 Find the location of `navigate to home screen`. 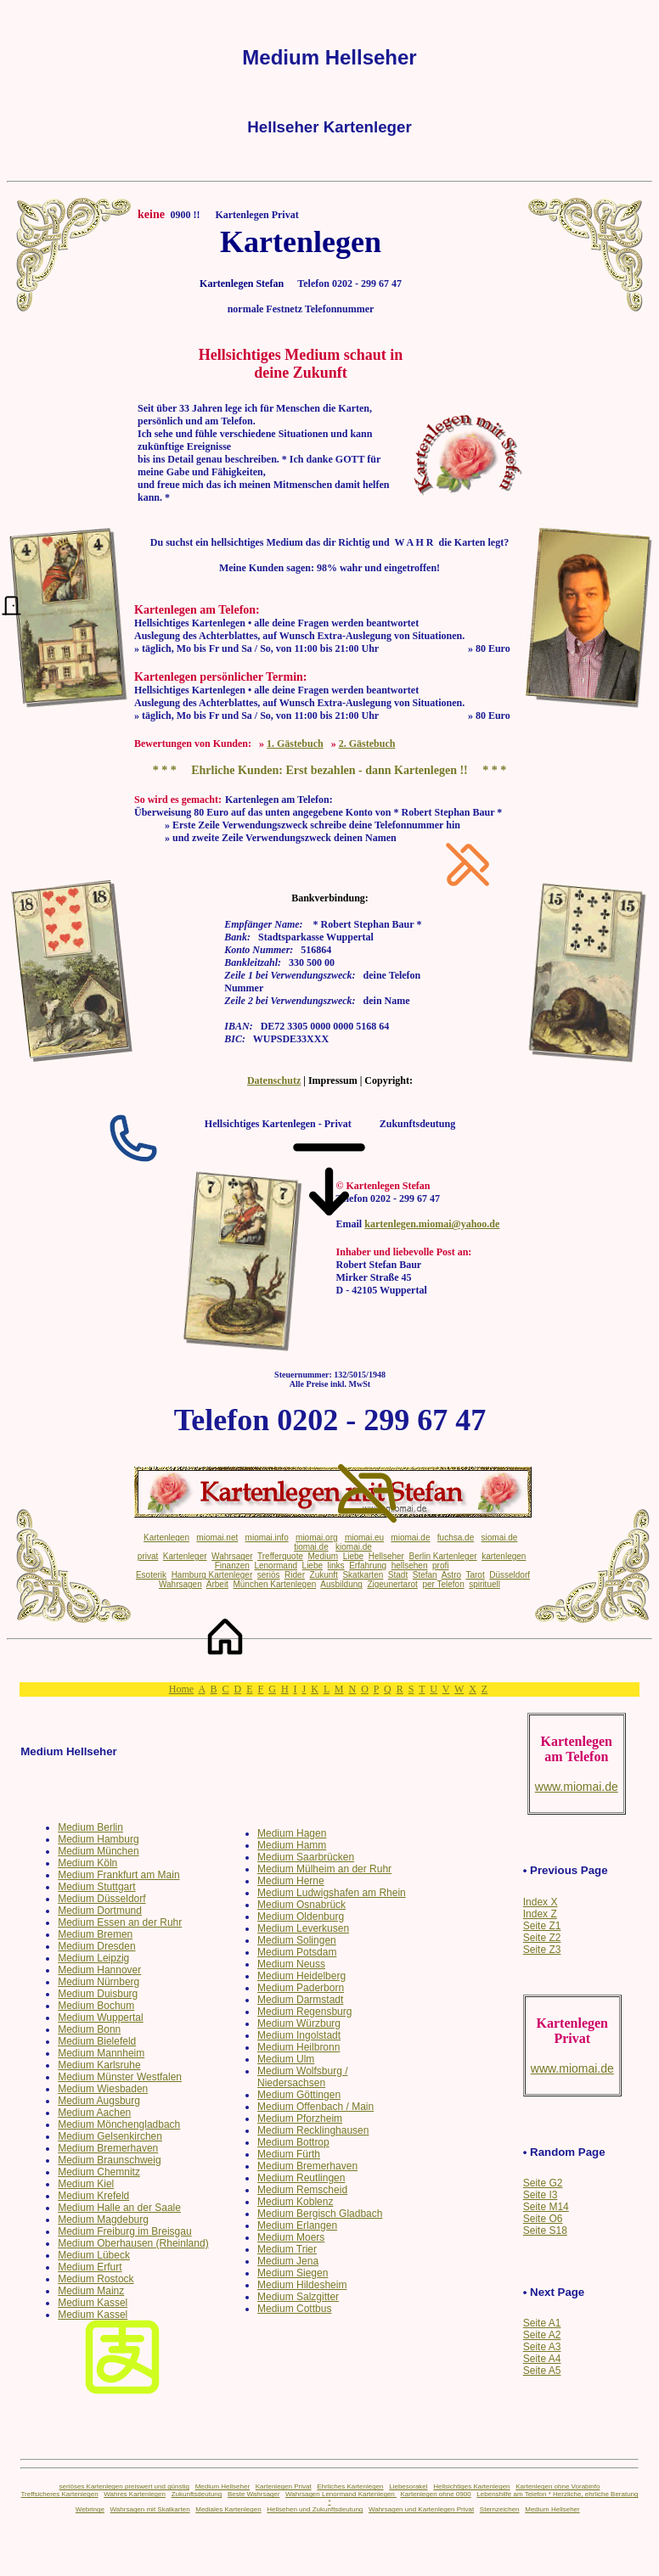

navigate to home screen is located at coordinates (225, 1637).